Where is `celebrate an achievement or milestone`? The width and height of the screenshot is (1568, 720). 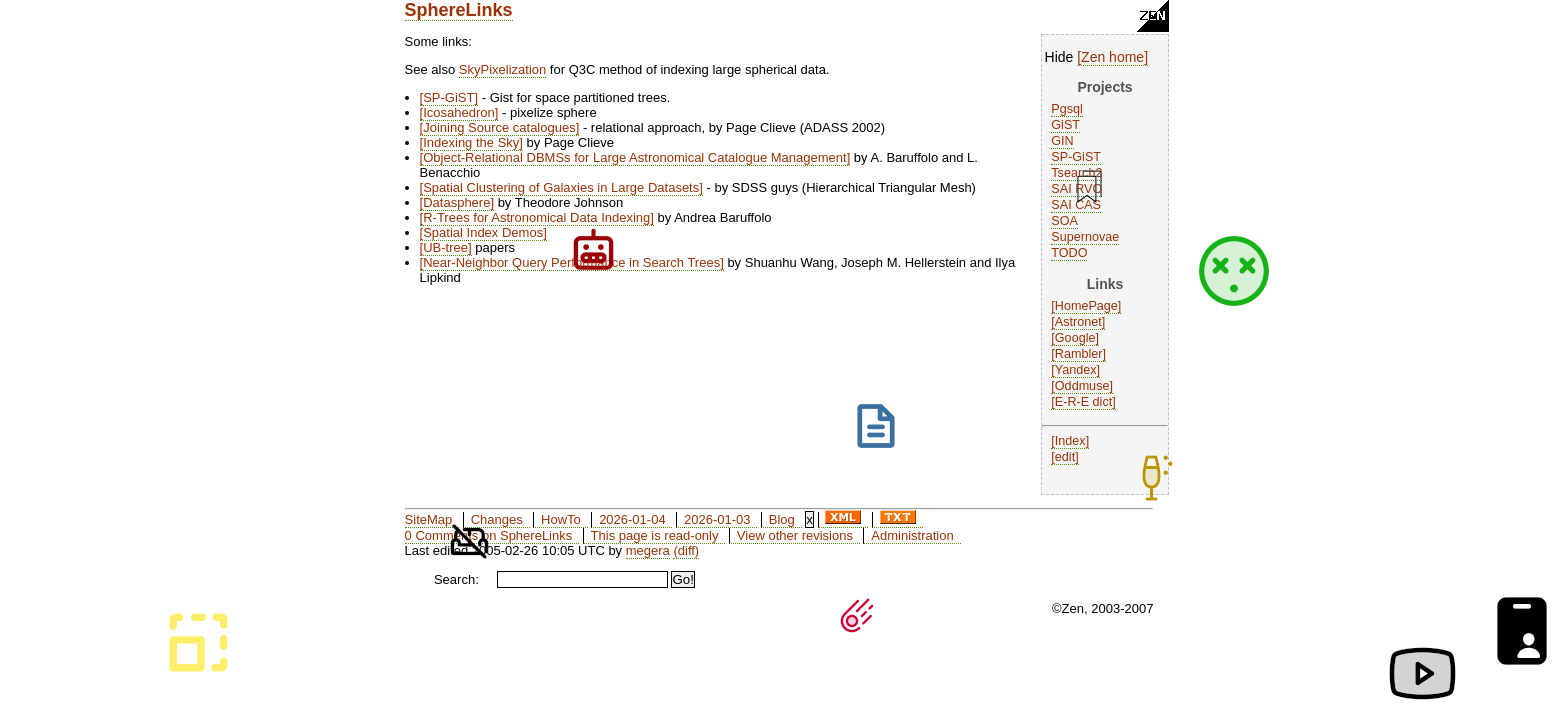 celebrate an achievement or milestone is located at coordinates (1153, 478).